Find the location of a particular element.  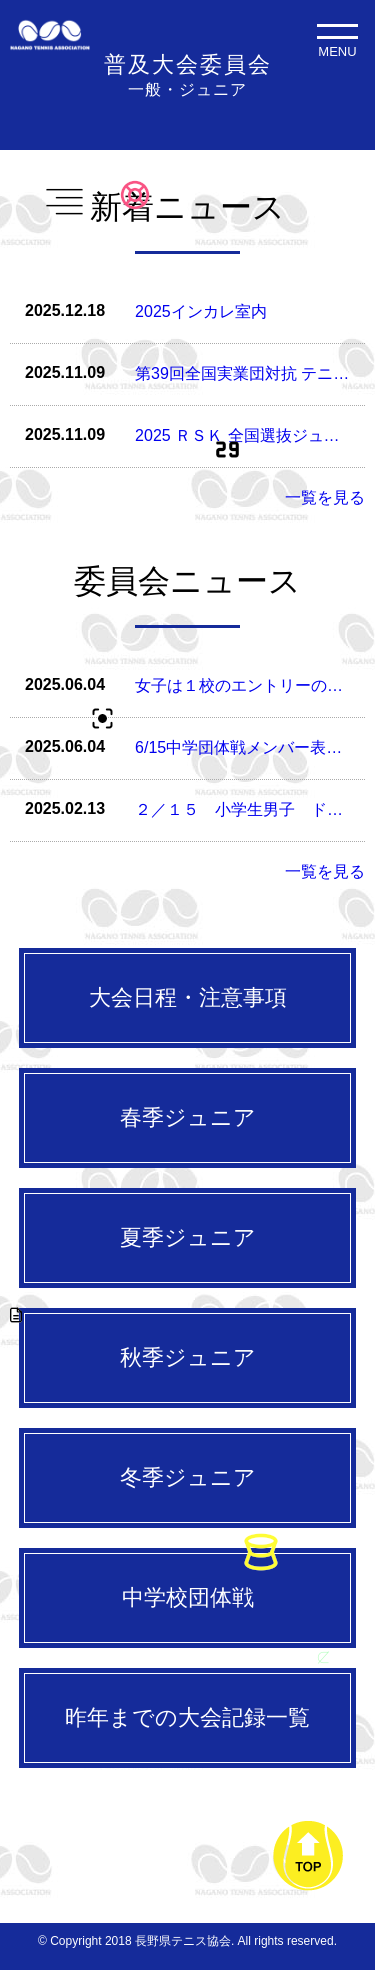

capture a photo or screenshot is located at coordinates (102, 718).